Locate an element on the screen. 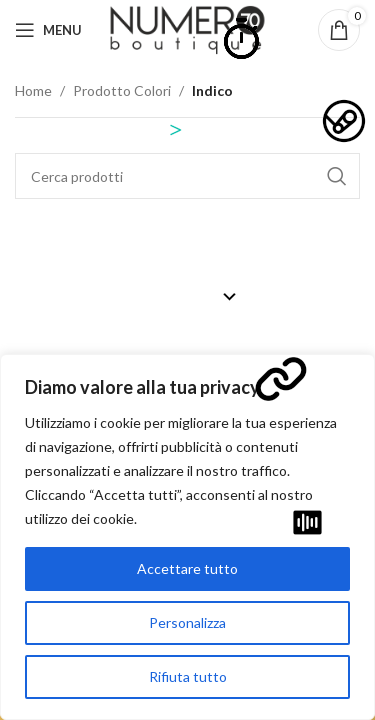  set a countdown timer is located at coordinates (241, 39).